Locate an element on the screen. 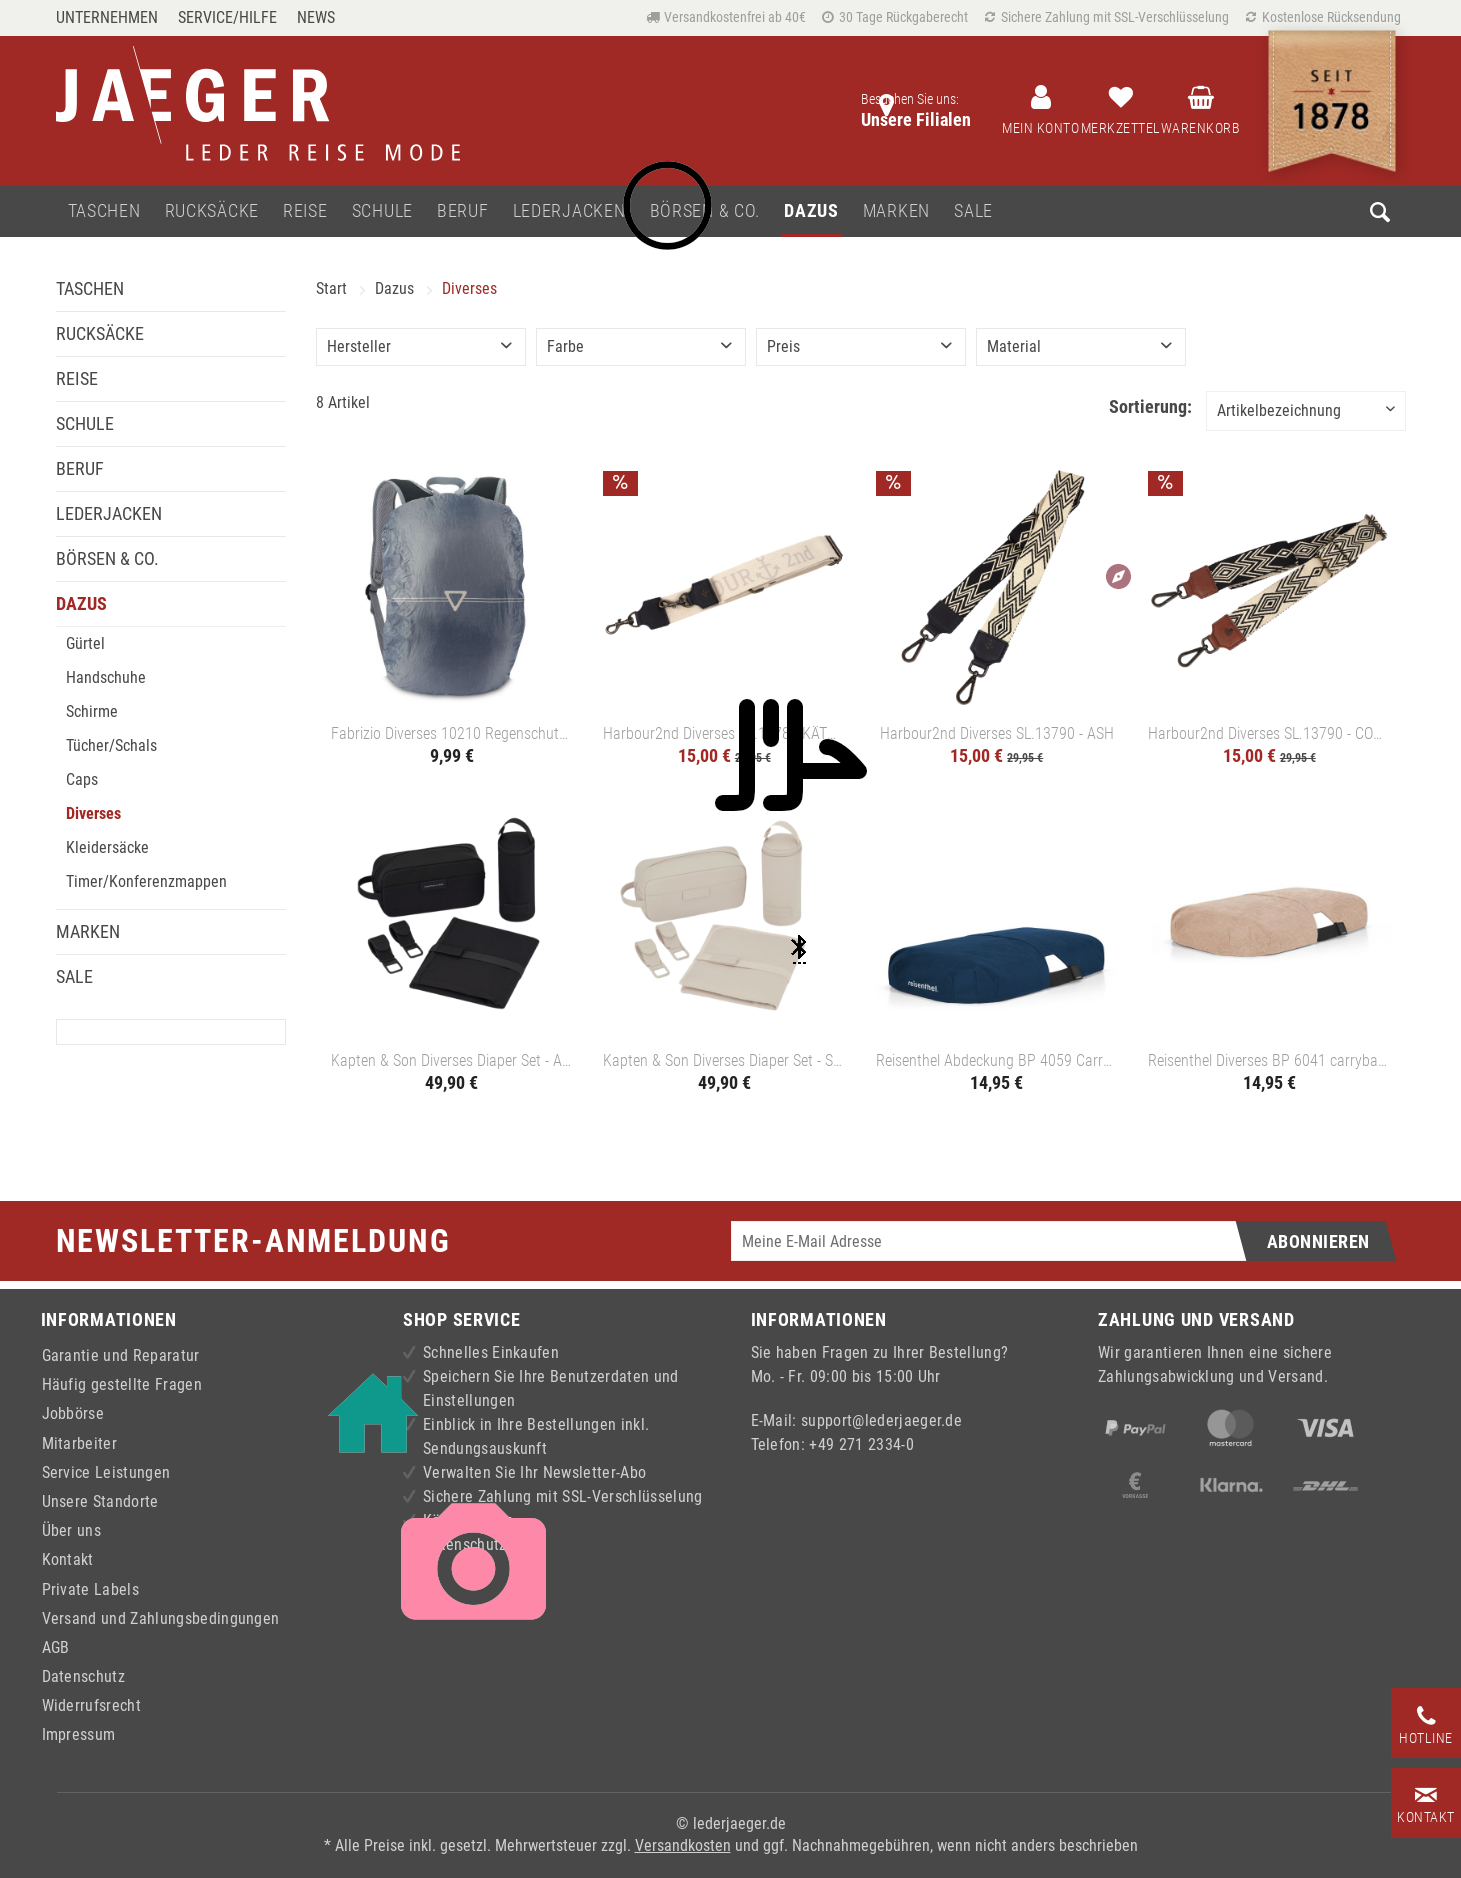 The image size is (1461, 1878). switch to arabic language is located at coordinates (787, 755).